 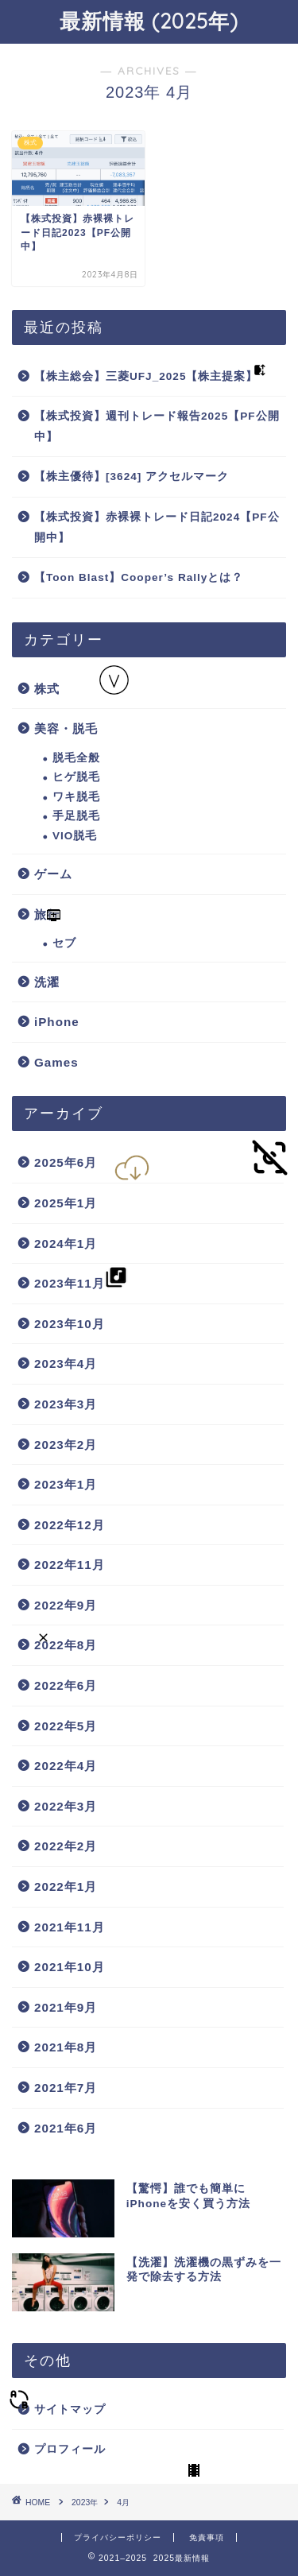 I want to click on switch between option A and option B, so click(x=19, y=2400).